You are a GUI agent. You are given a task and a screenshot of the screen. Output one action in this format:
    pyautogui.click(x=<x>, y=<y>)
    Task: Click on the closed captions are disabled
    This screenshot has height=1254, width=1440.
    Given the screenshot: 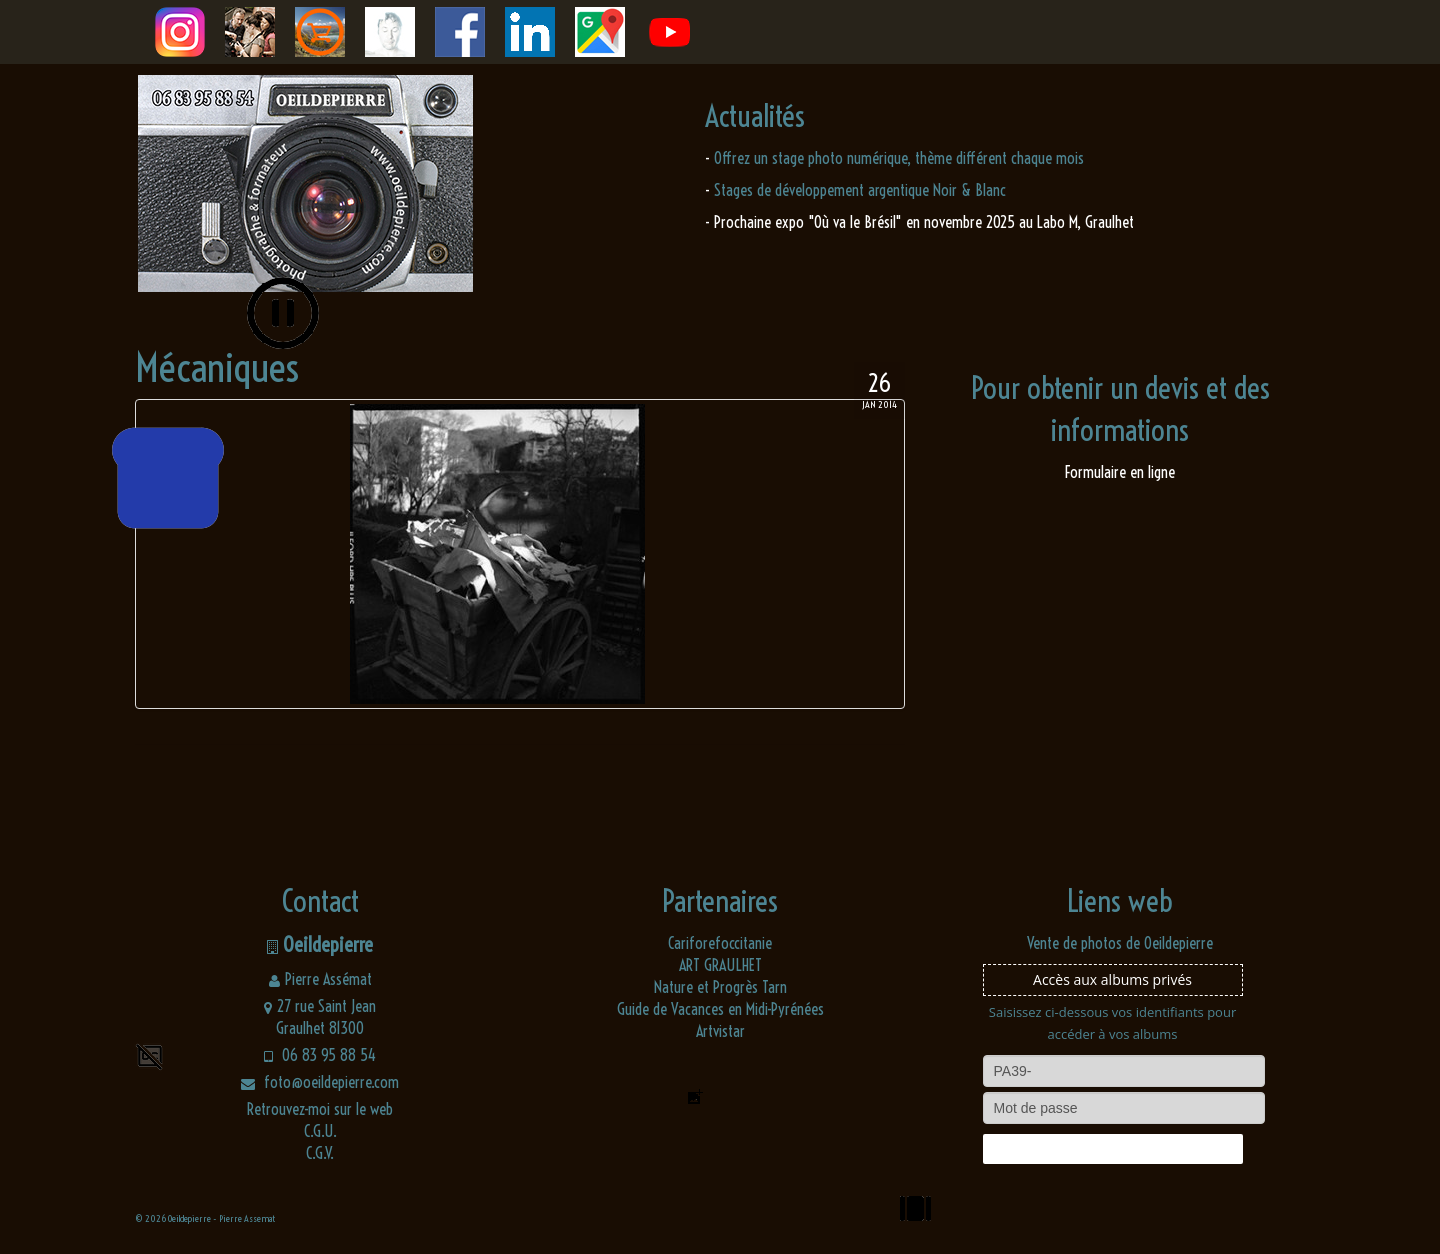 What is the action you would take?
    pyautogui.click(x=150, y=1056)
    